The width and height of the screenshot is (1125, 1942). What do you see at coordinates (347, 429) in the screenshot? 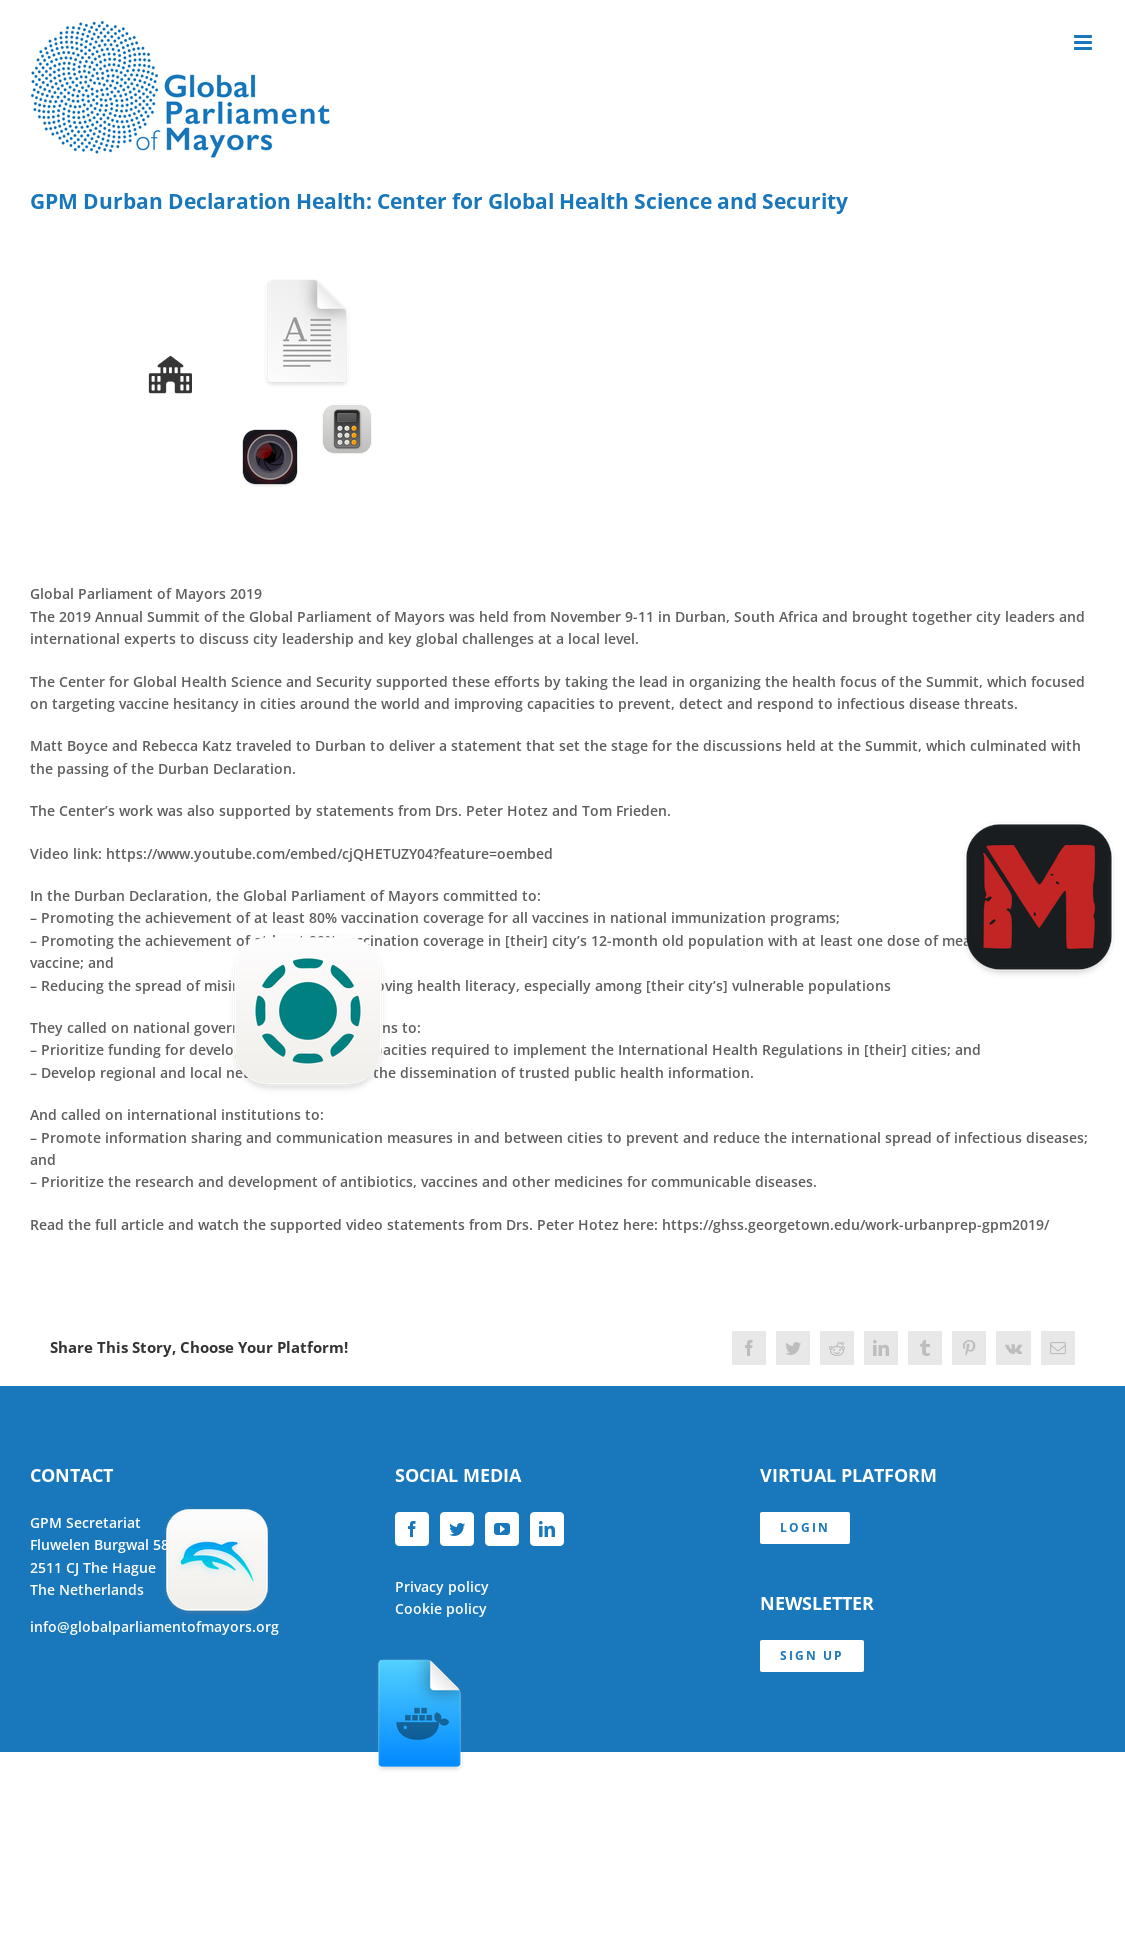
I see `open the calculator app` at bounding box center [347, 429].